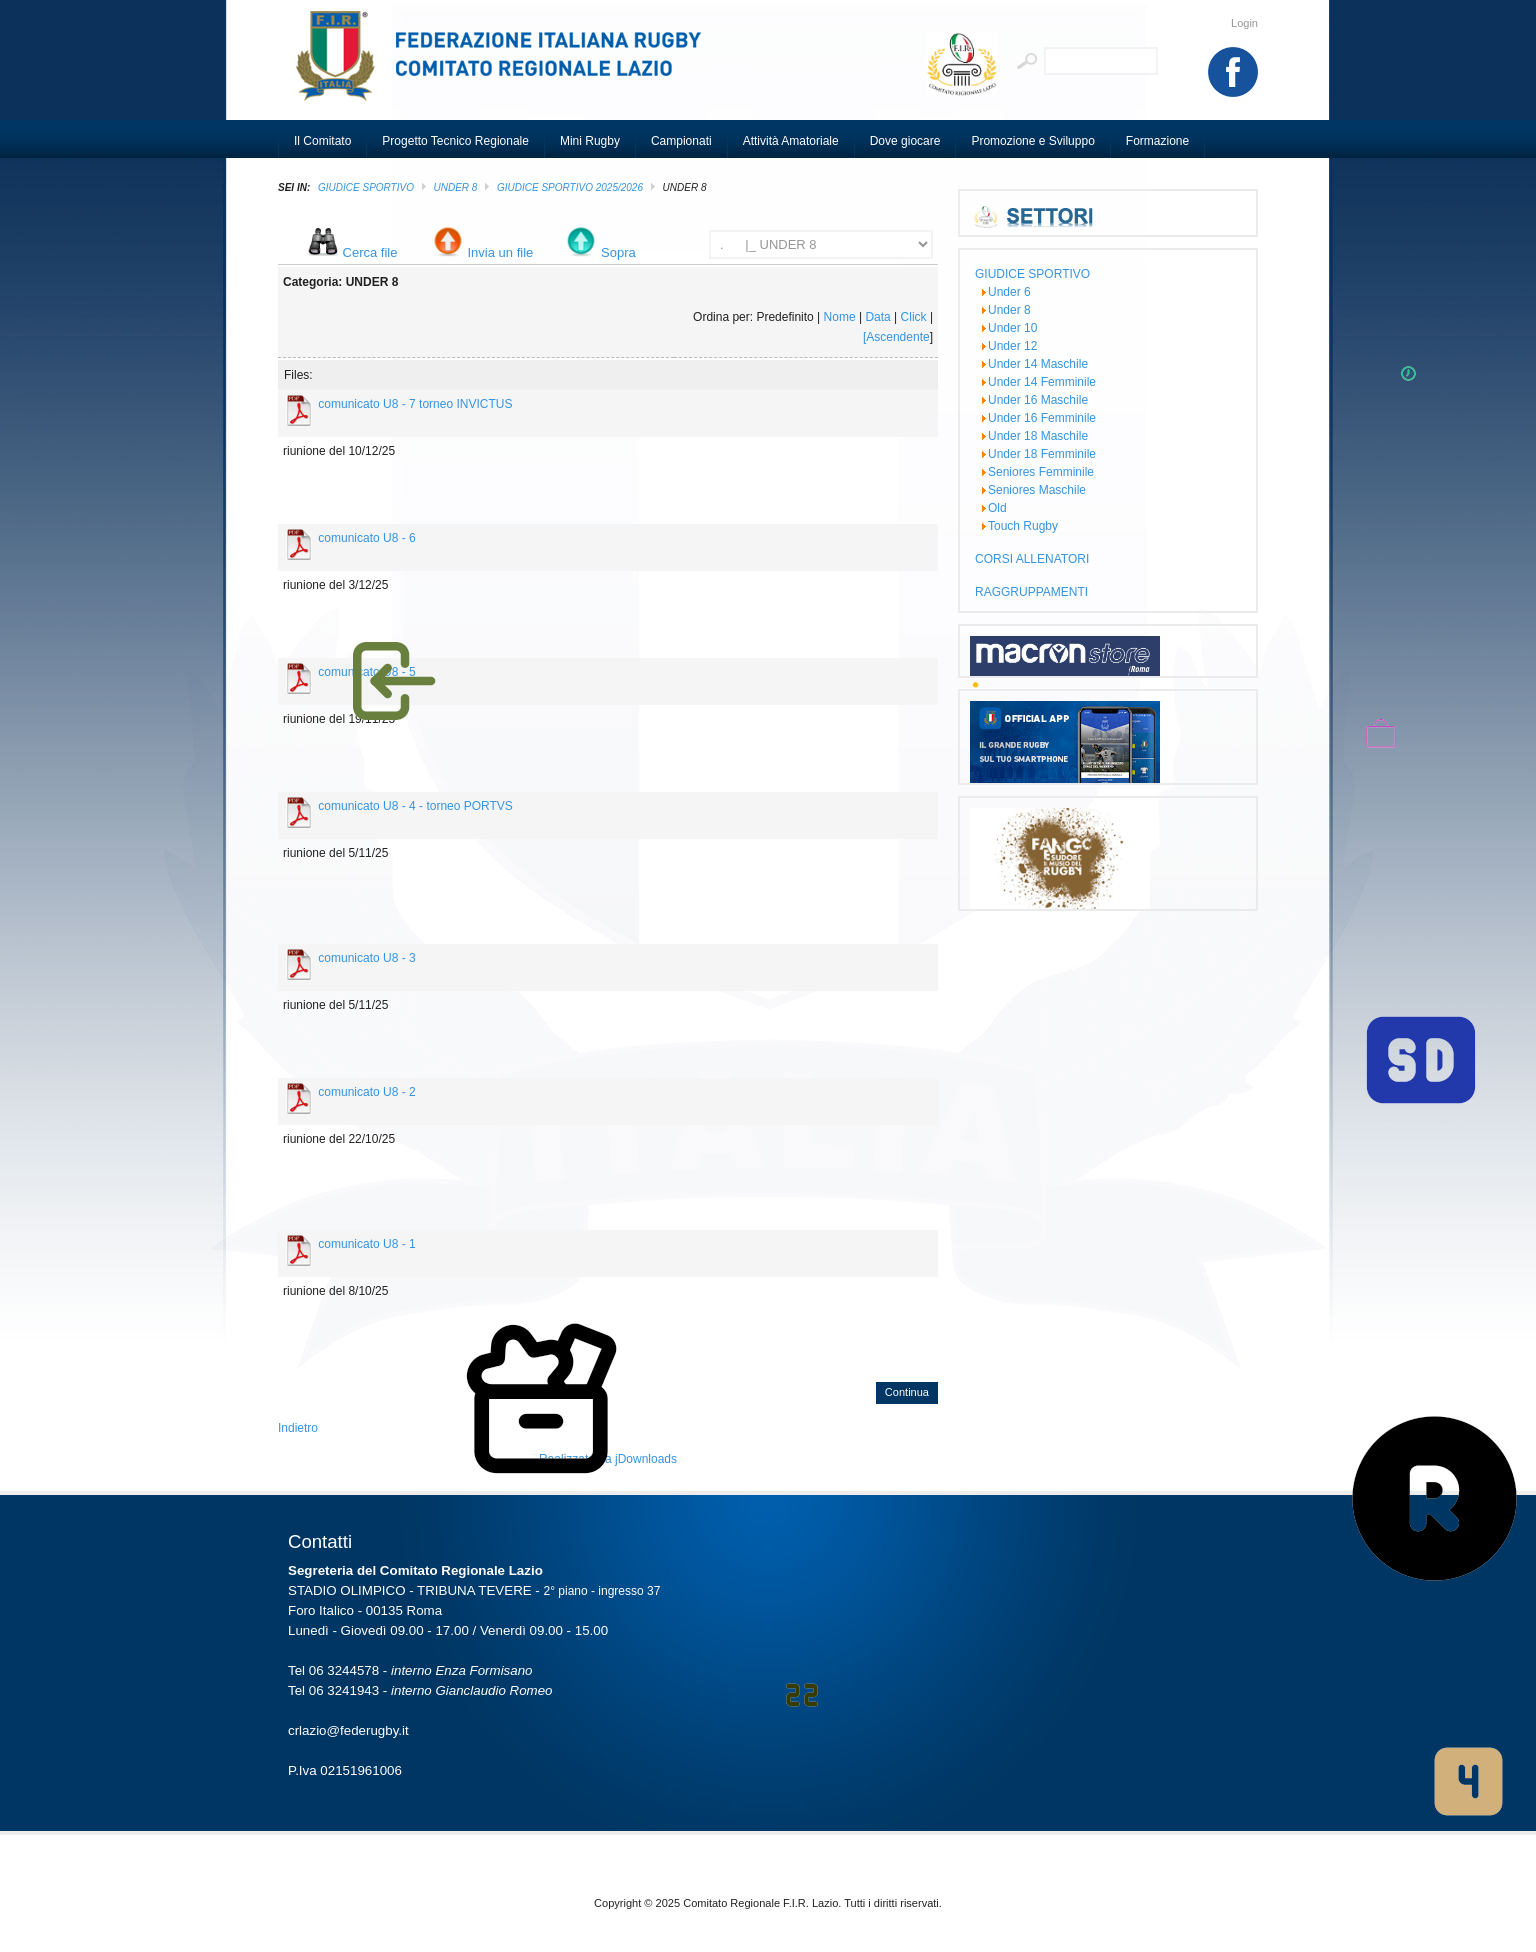 This screenshot has height=1952, width=1536. Describe the element at coordinates (802, 1695) in the screenshot. I see `indicates item number 22 in a list or sequence` at that location.